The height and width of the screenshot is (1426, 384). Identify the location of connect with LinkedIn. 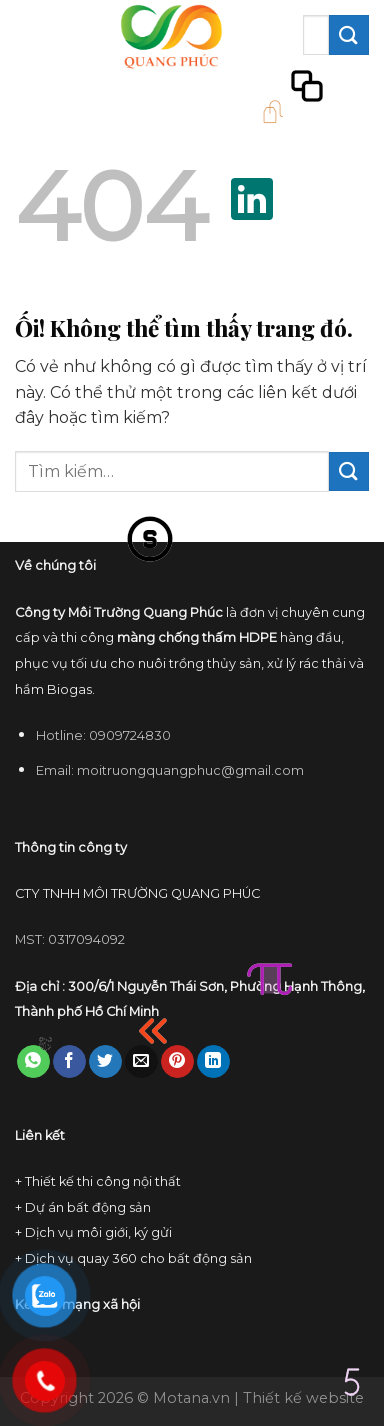
(252, 199).